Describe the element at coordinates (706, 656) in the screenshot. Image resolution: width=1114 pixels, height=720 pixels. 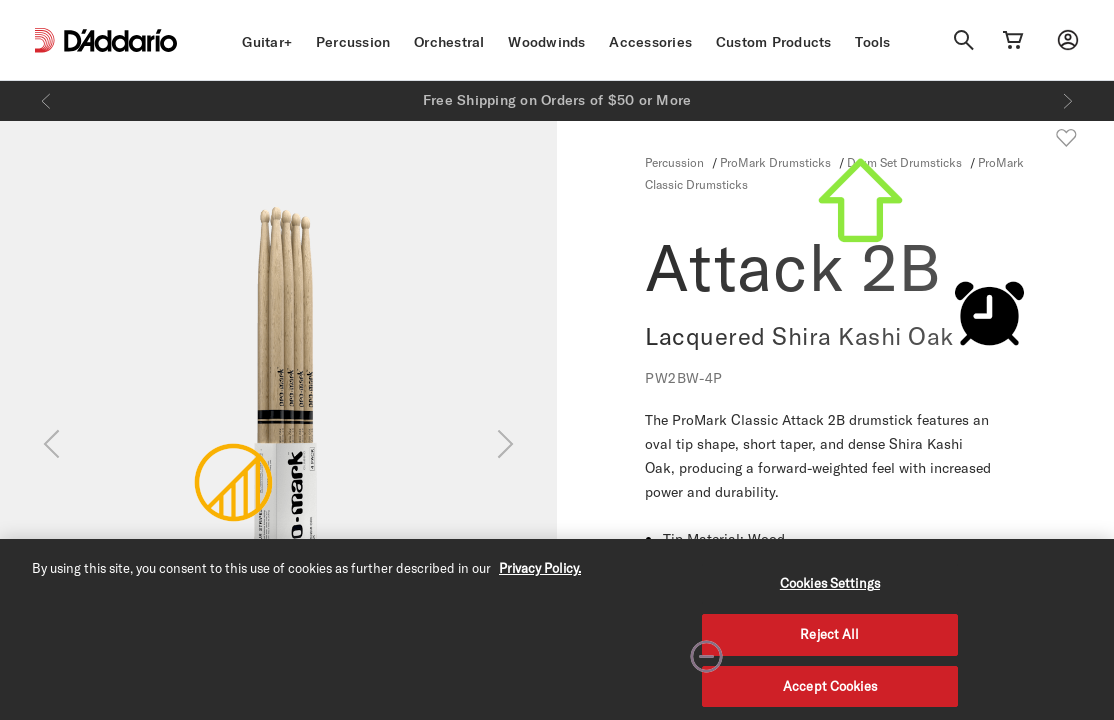
I see `remove an item from a list` at that location.